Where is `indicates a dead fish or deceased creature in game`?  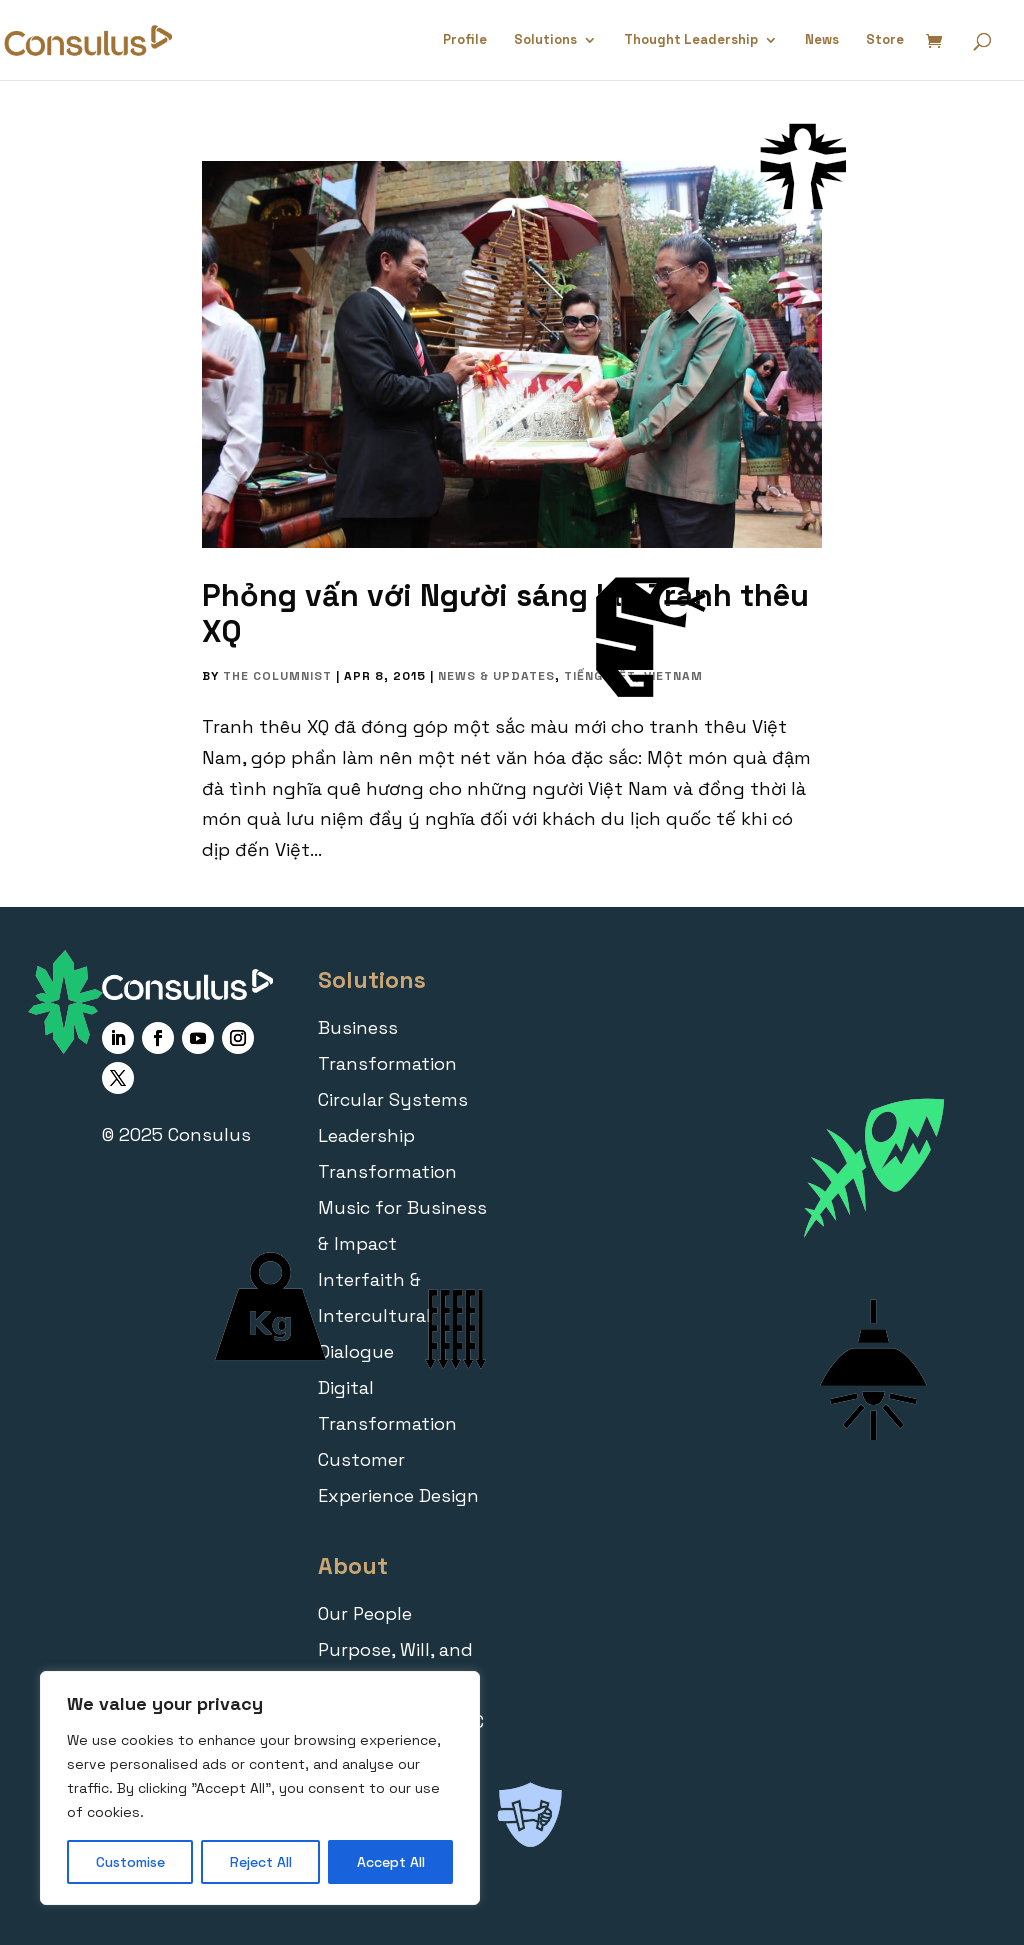 indicates a dead fish or deceased creature in game is located at coordinates (874, 1168).